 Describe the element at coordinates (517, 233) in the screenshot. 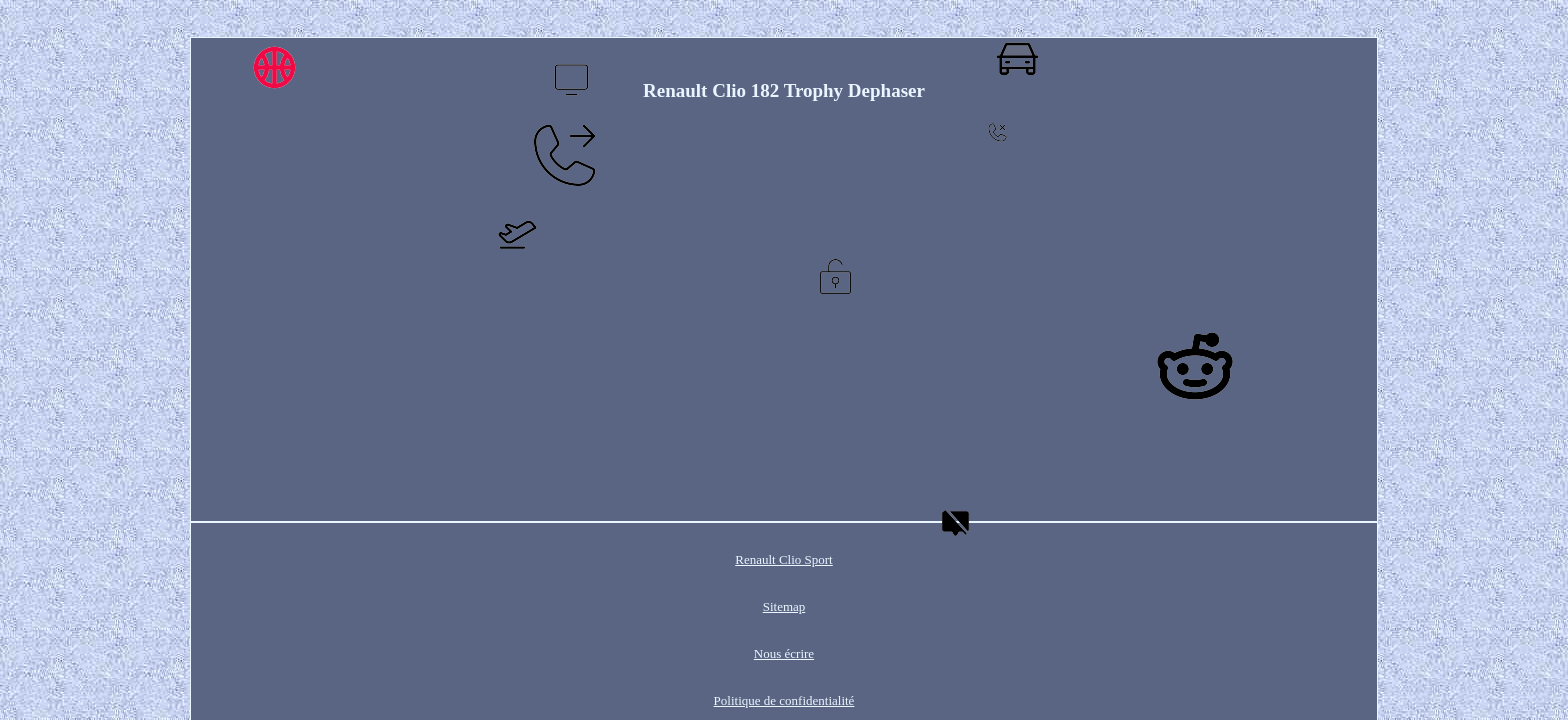

I see `flight departure status indicator` at that location.